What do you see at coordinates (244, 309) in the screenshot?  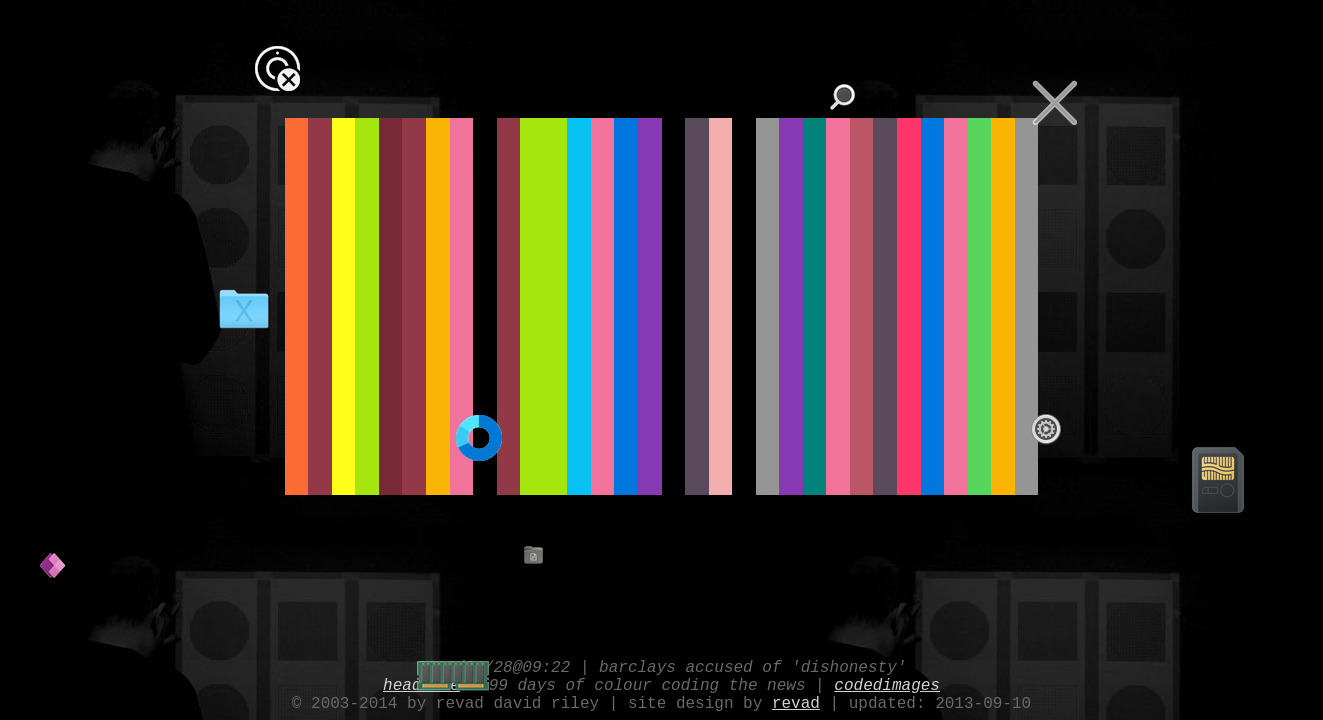 I see `access macos system folder` at bounding box center [244, 309].